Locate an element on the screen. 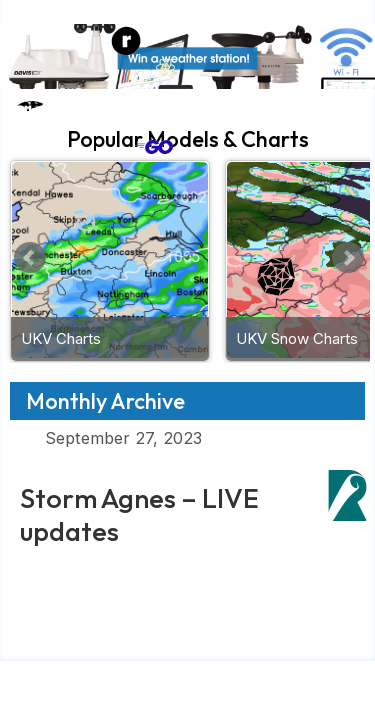 The image size is (375, 720). mongoose database ODM logo is located at coordinates (30, 106).